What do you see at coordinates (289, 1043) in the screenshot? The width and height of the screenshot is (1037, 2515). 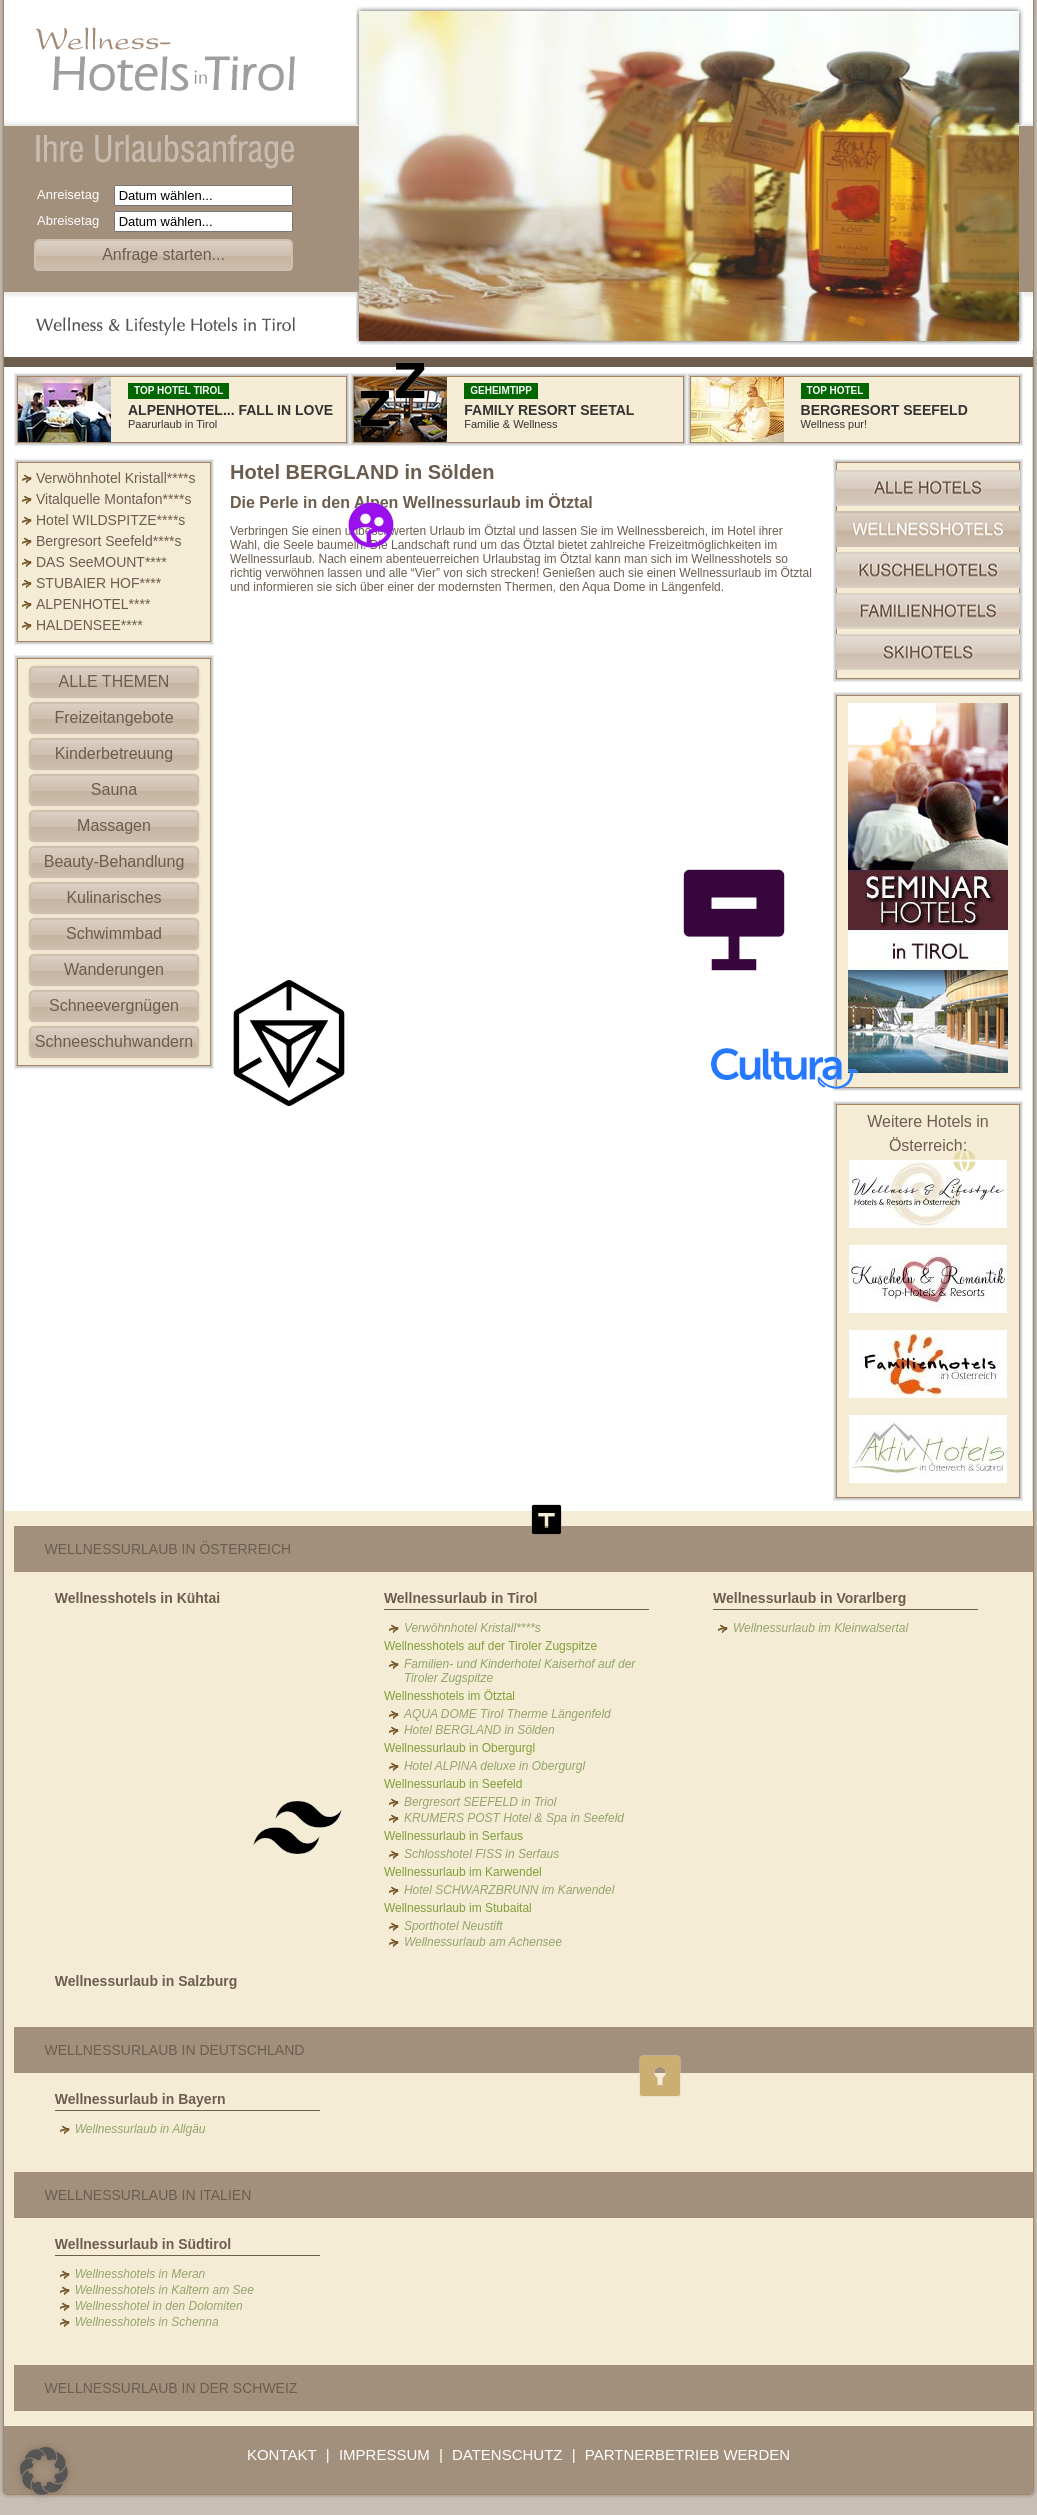 I see `open the Ingress app` at bounding box center [289, 1043].